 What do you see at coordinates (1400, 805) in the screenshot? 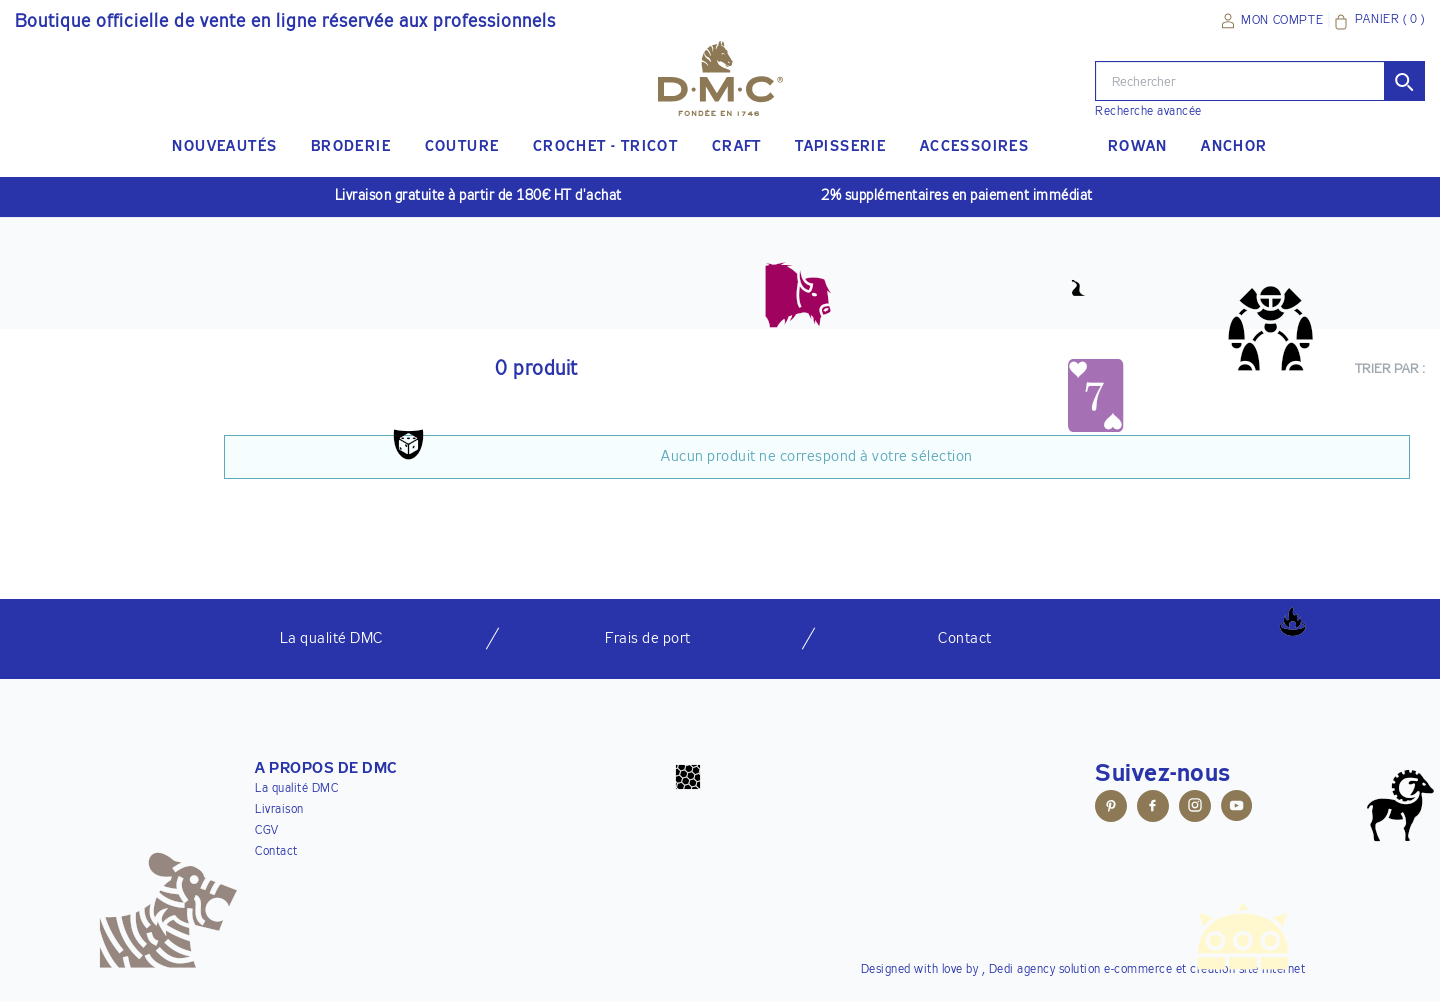
I see `represents the Aries zodiac sign` at bounding box center [1400, 805].